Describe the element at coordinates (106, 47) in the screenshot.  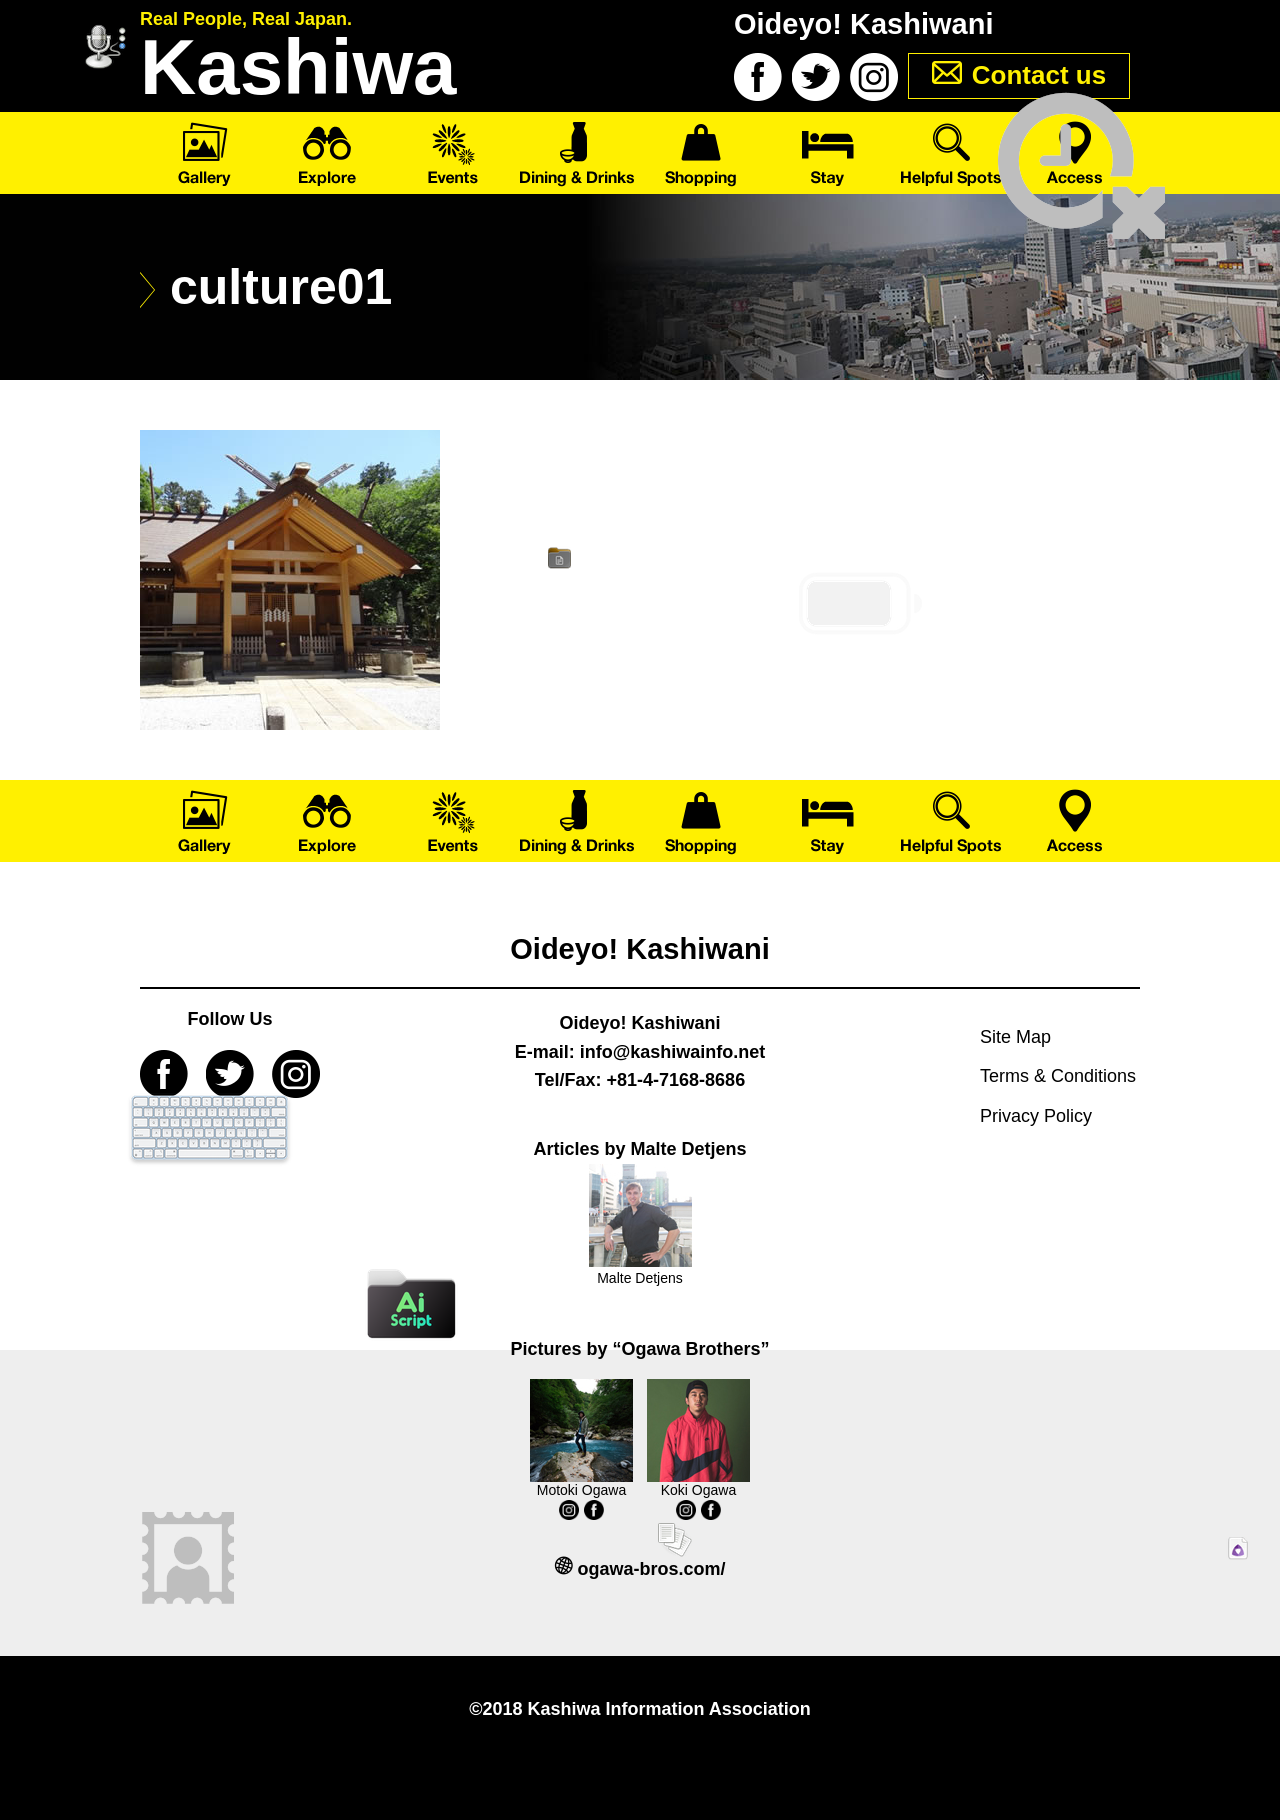
I see `microphone input level is set to low` at that location.